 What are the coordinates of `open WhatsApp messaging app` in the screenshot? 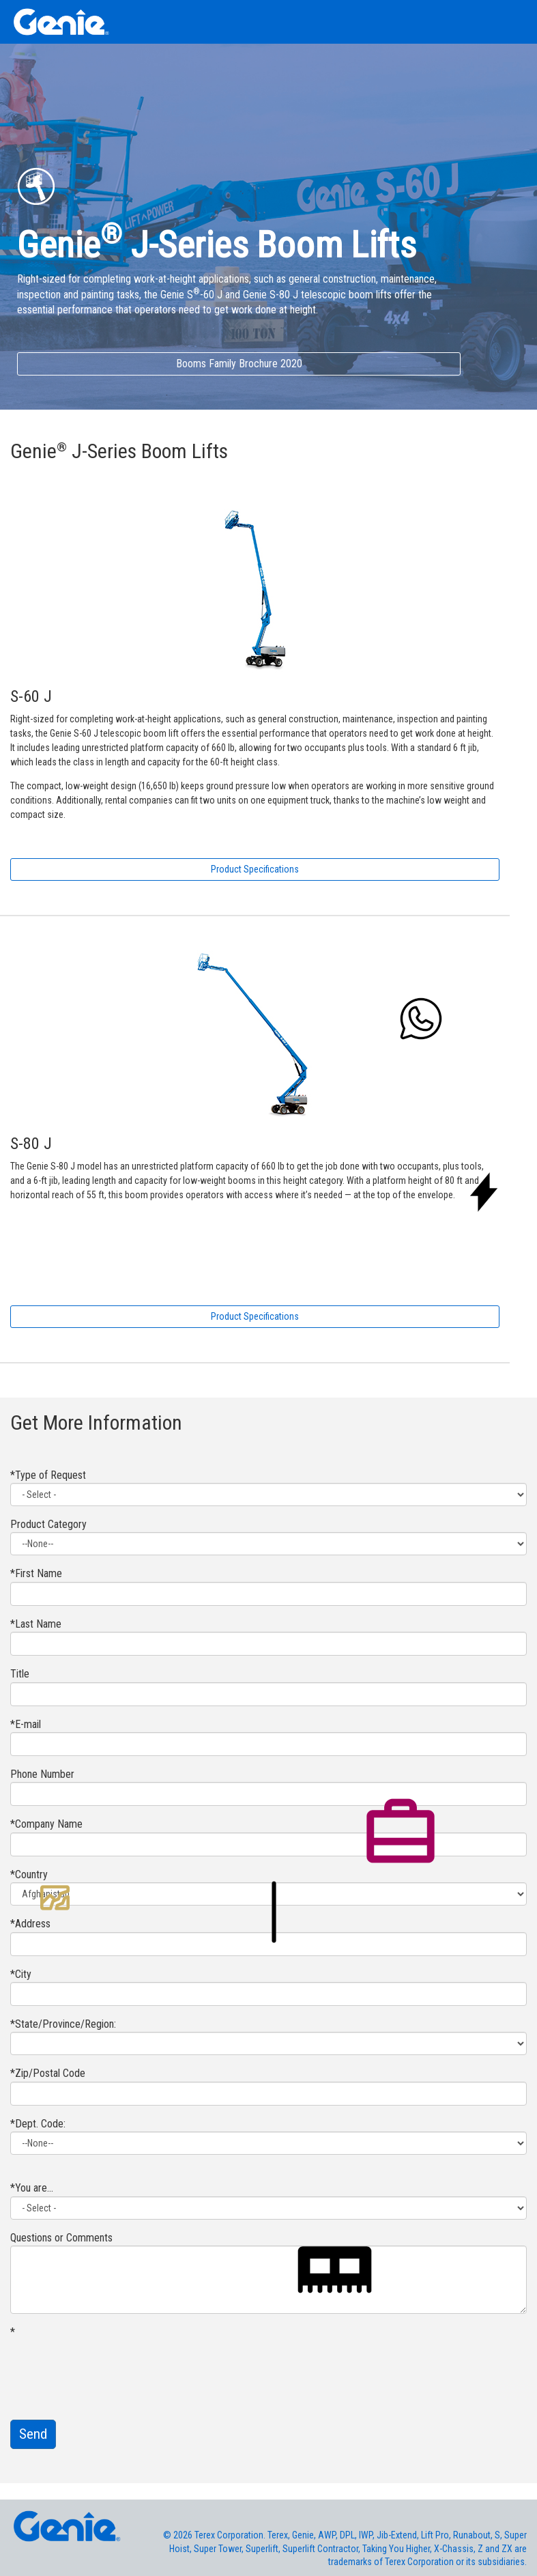 It's located at (421, 1019).